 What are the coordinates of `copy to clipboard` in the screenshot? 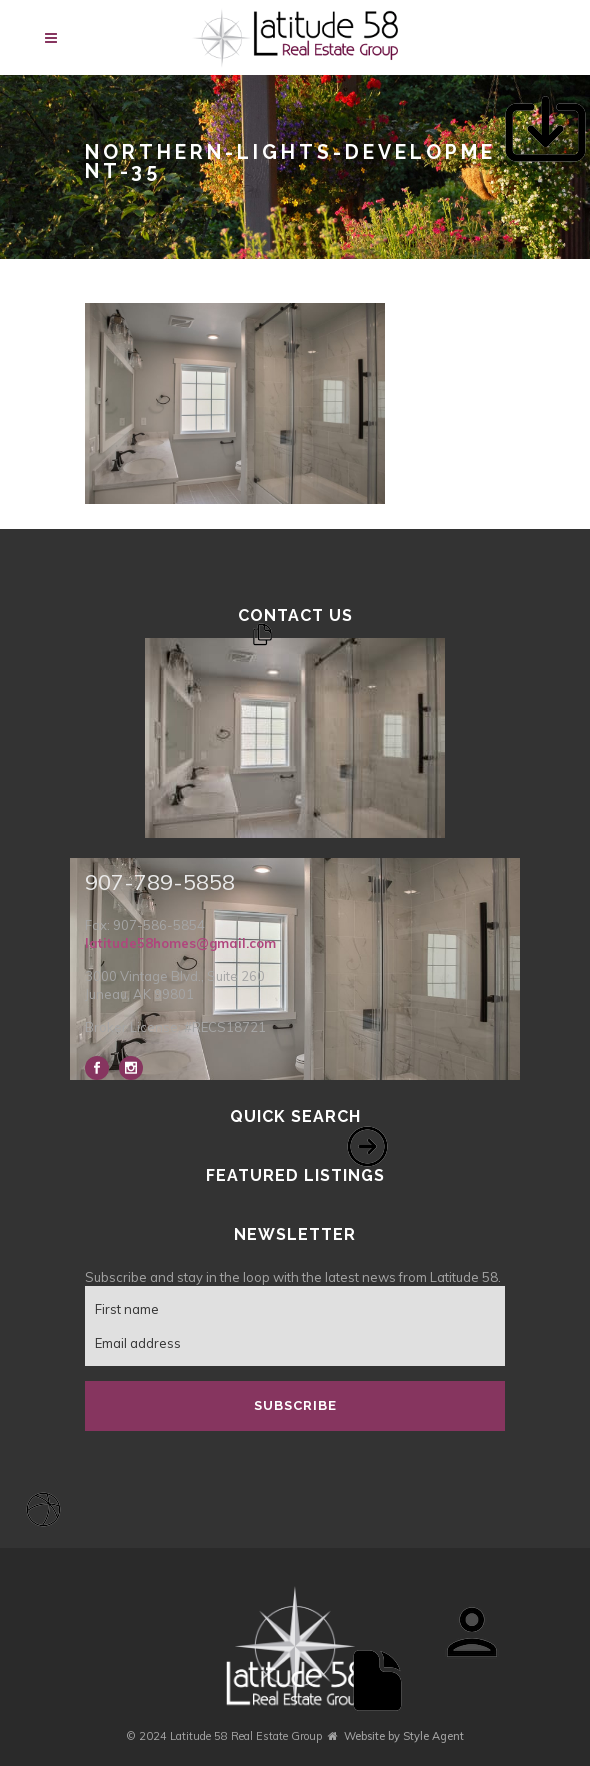 It's located at (262, 634).